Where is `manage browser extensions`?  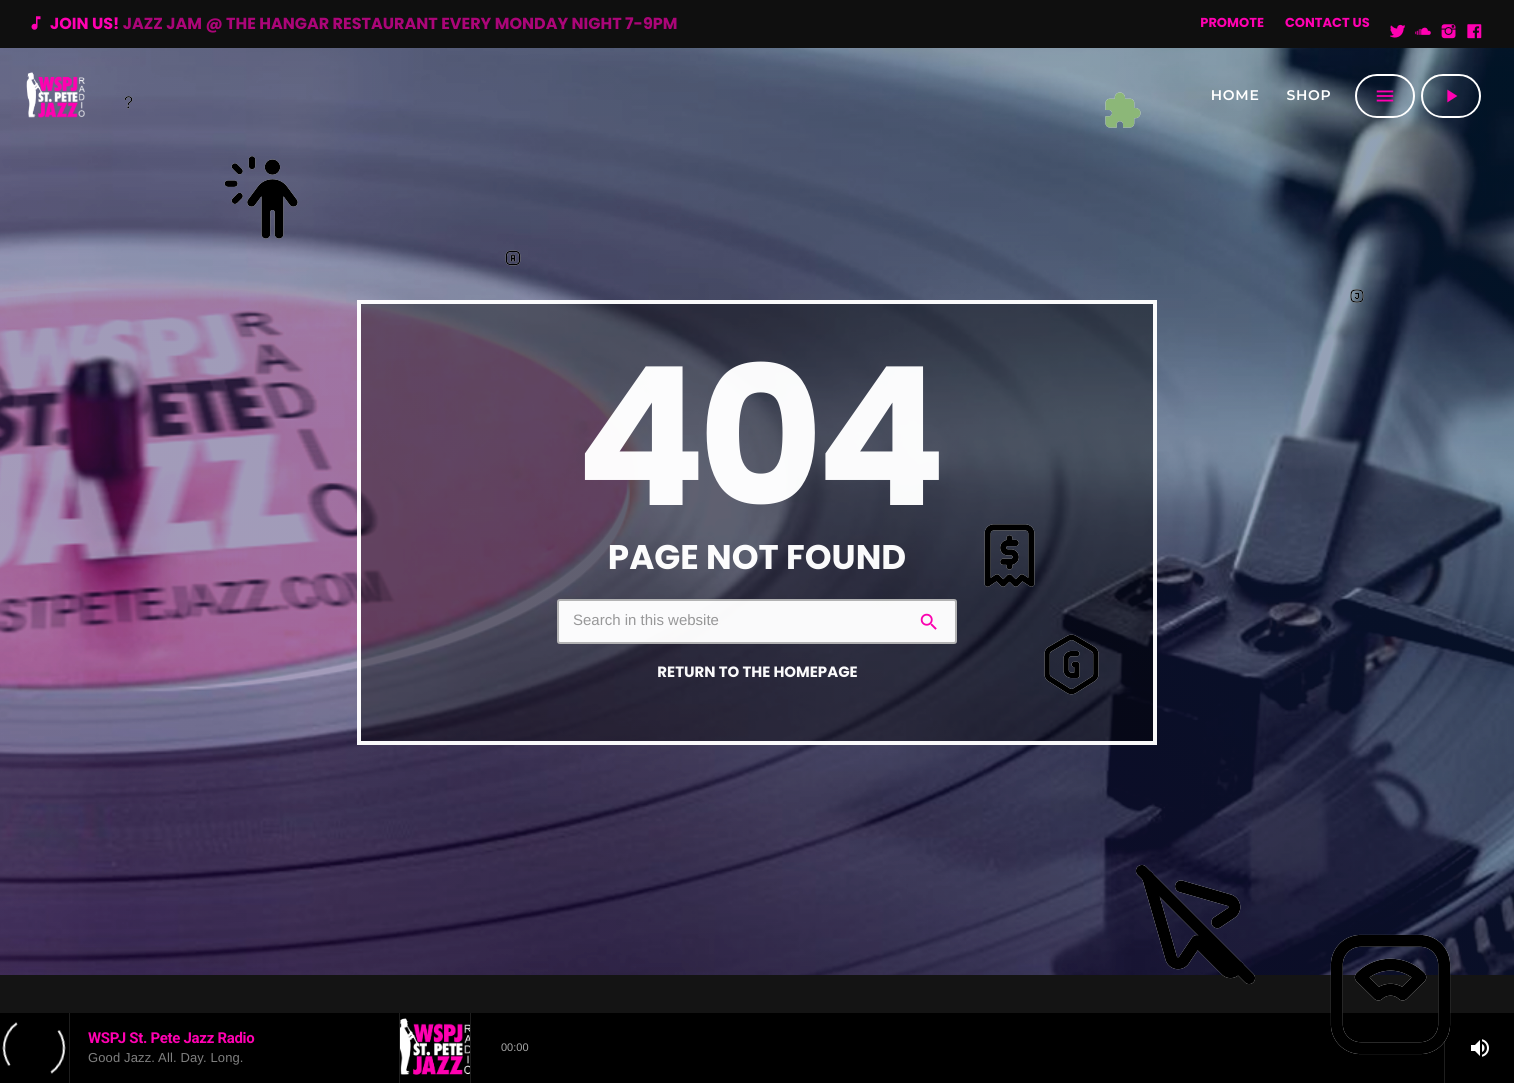
manage browser extensions is located at coordinates (1123, 110).